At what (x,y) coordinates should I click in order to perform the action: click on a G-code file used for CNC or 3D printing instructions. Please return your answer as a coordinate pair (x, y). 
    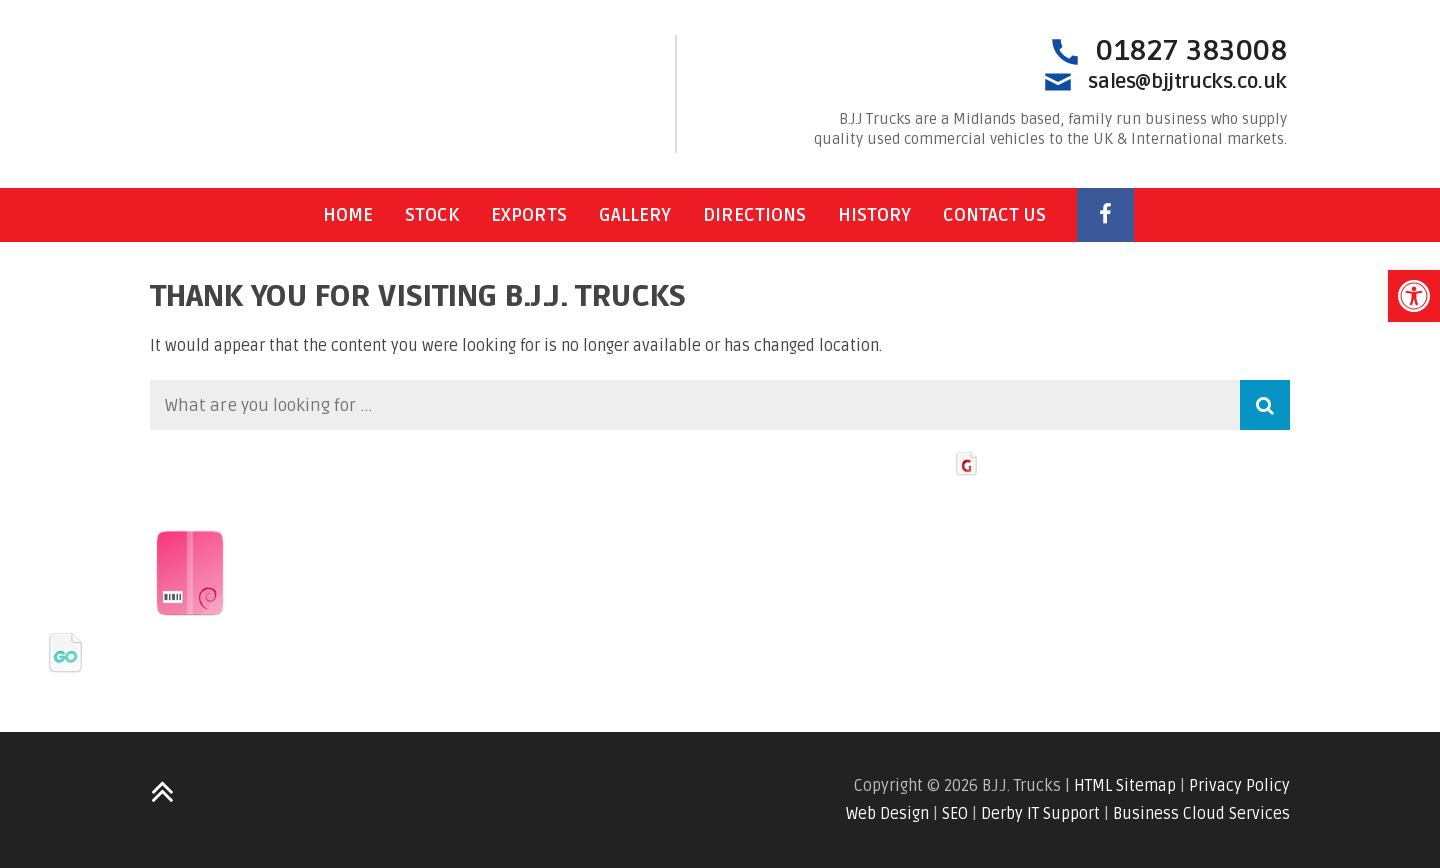
    Looking at the image, I should click on (966, 463).